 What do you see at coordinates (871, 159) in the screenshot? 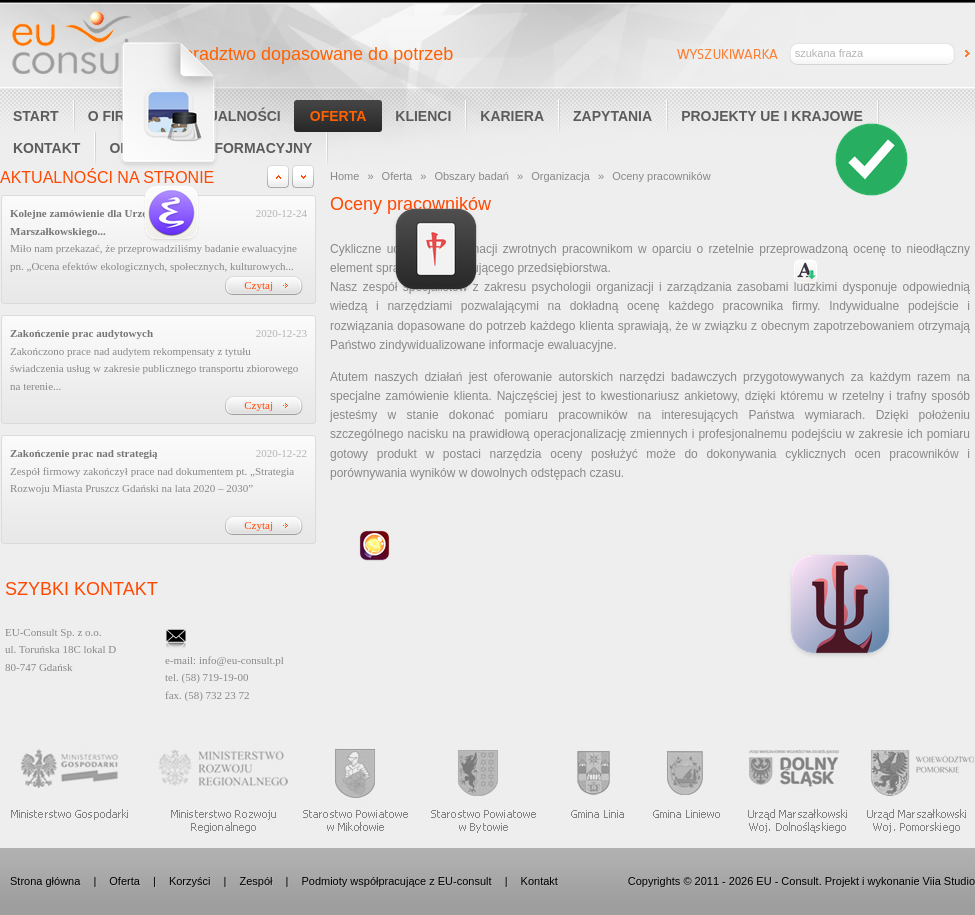
I see `indicates a completed or successful action` at bounding box center [871, 159].